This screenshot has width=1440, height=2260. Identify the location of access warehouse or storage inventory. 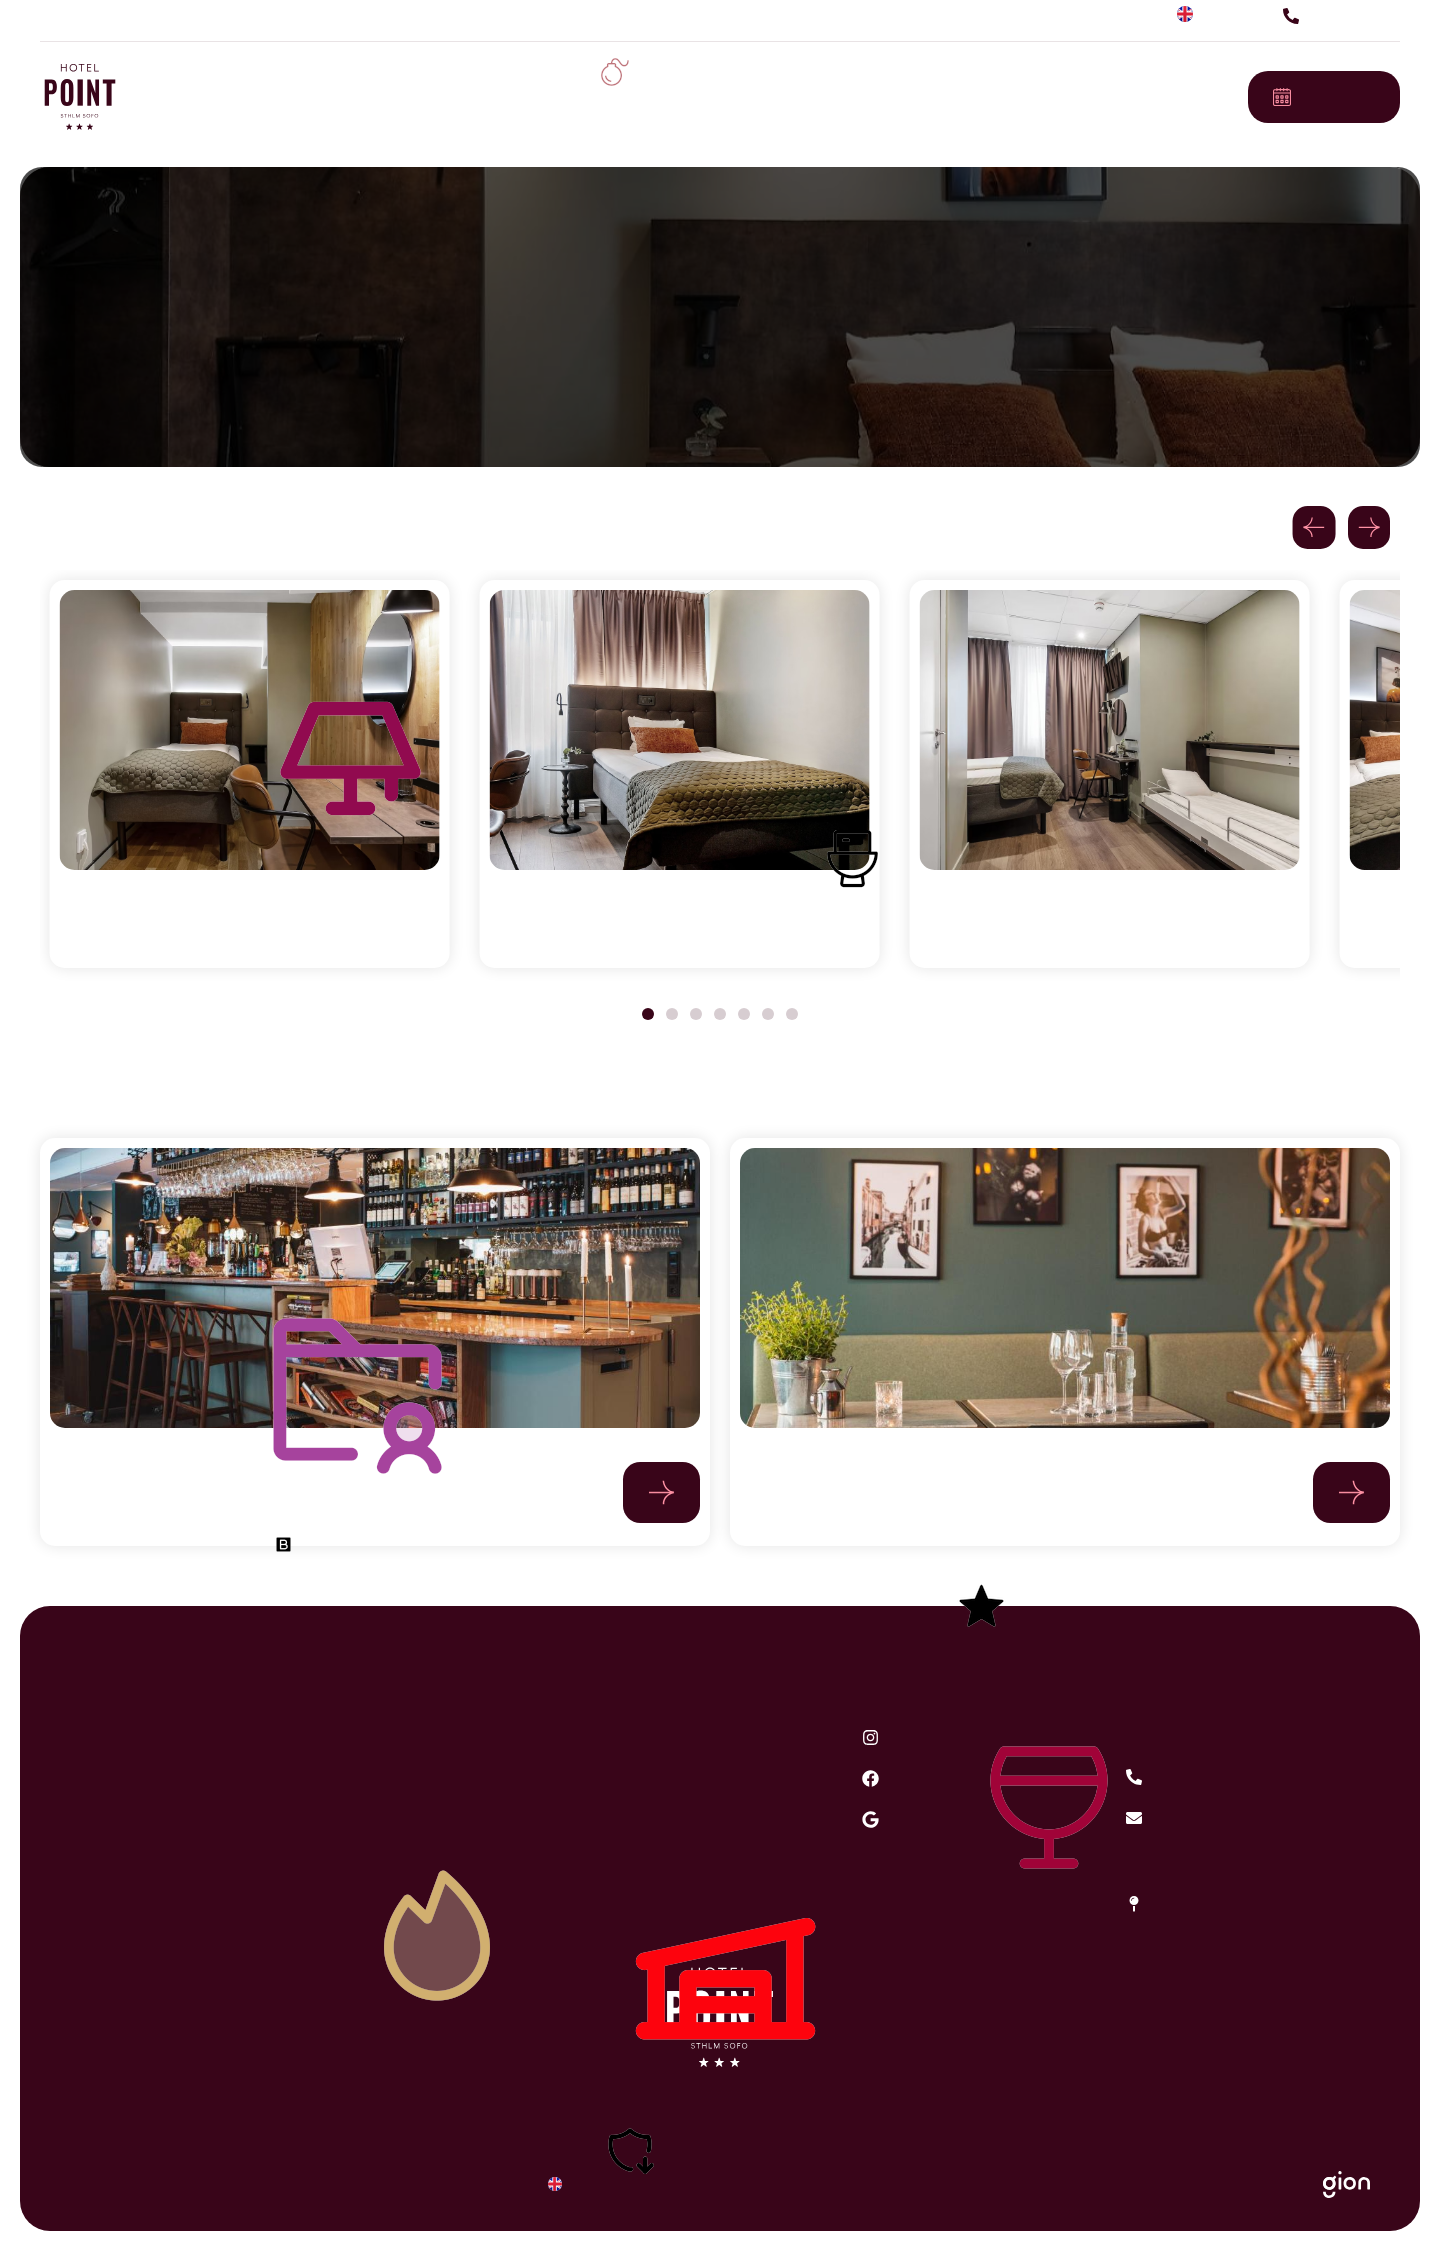
(725, 1984).